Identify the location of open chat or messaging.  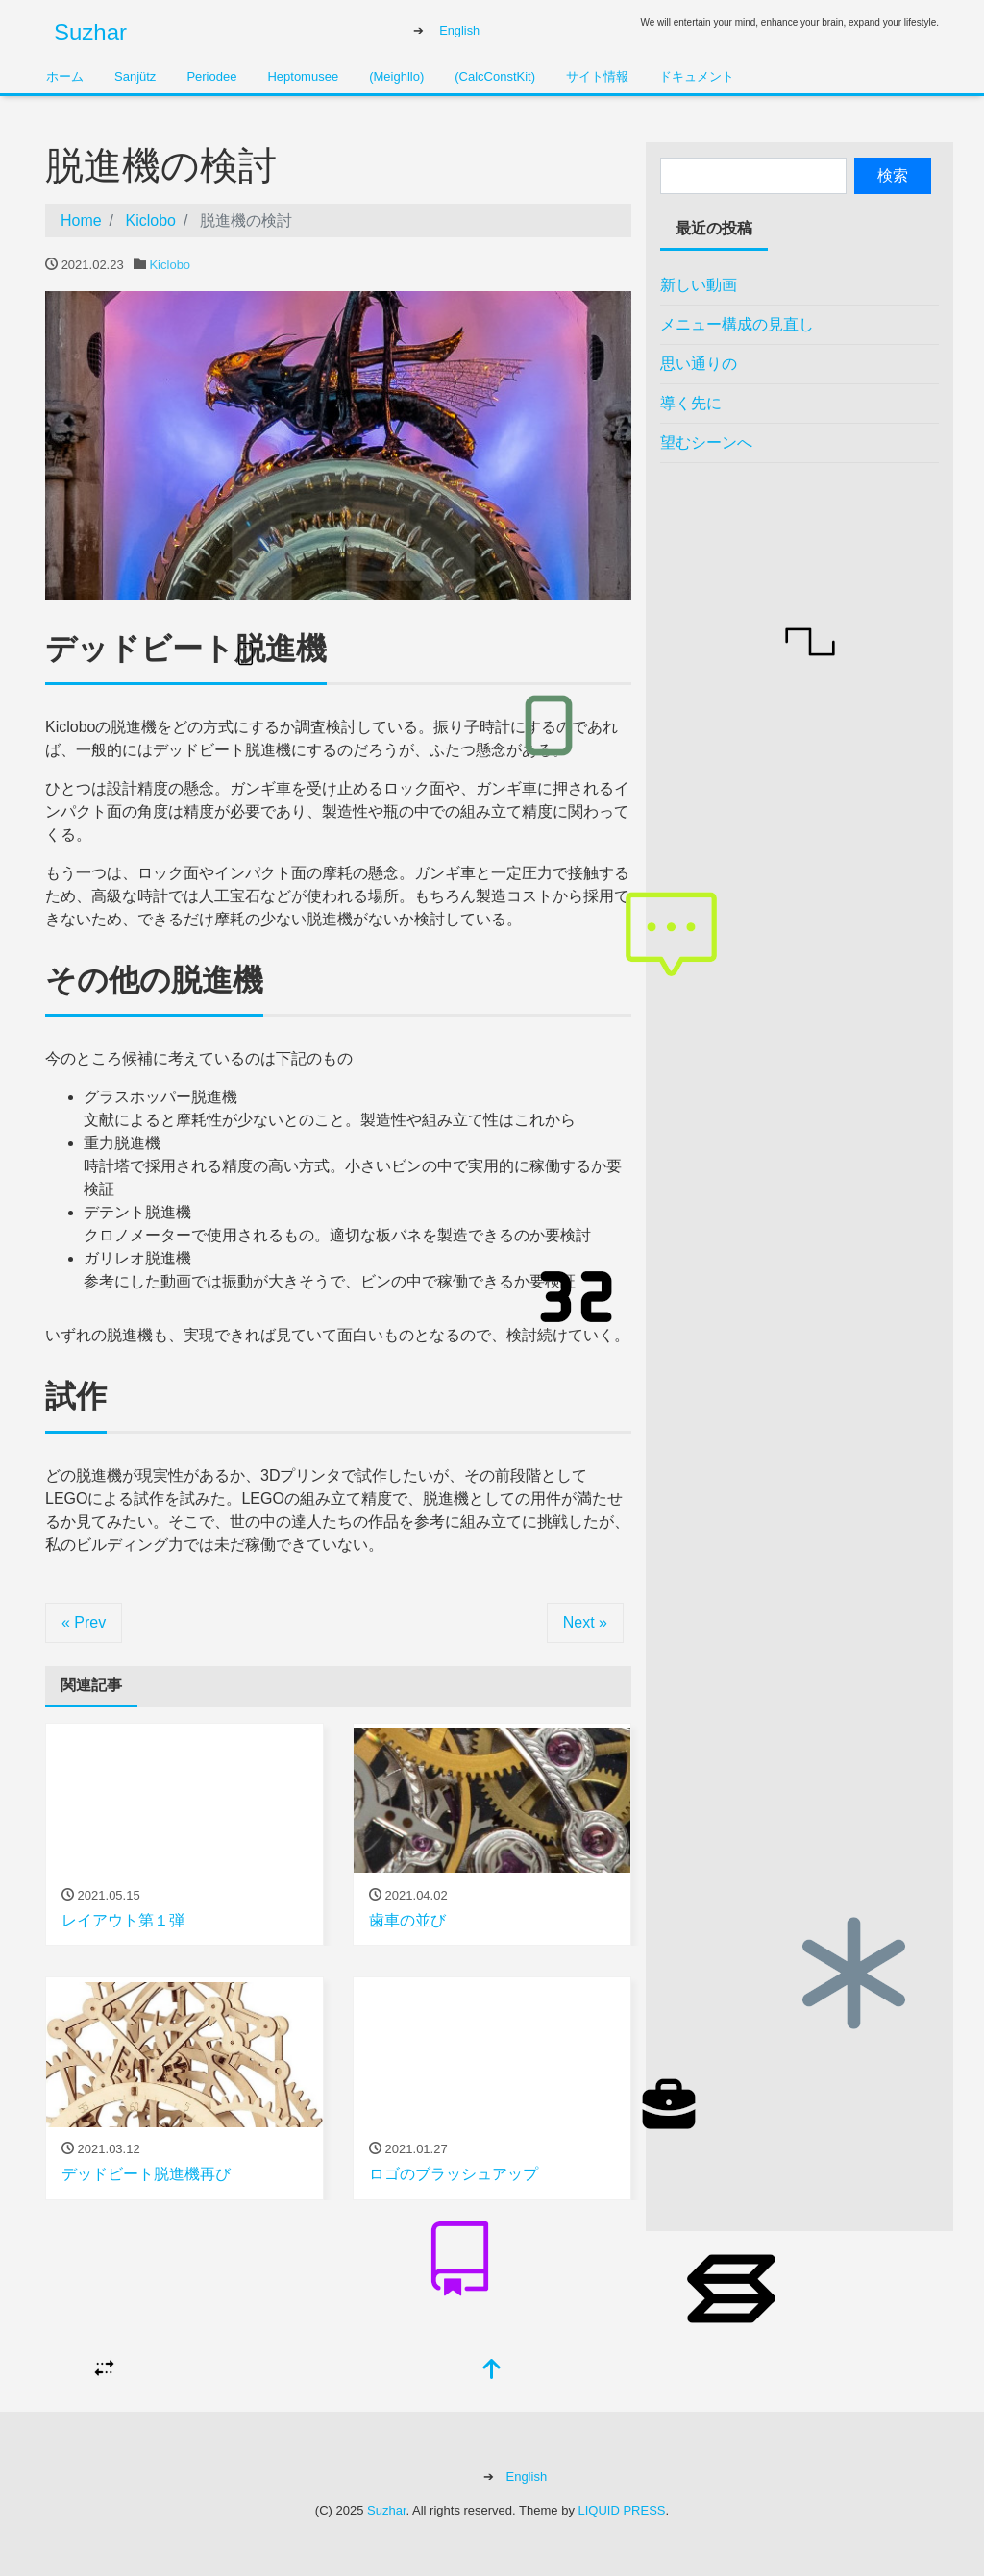
(671, 930).